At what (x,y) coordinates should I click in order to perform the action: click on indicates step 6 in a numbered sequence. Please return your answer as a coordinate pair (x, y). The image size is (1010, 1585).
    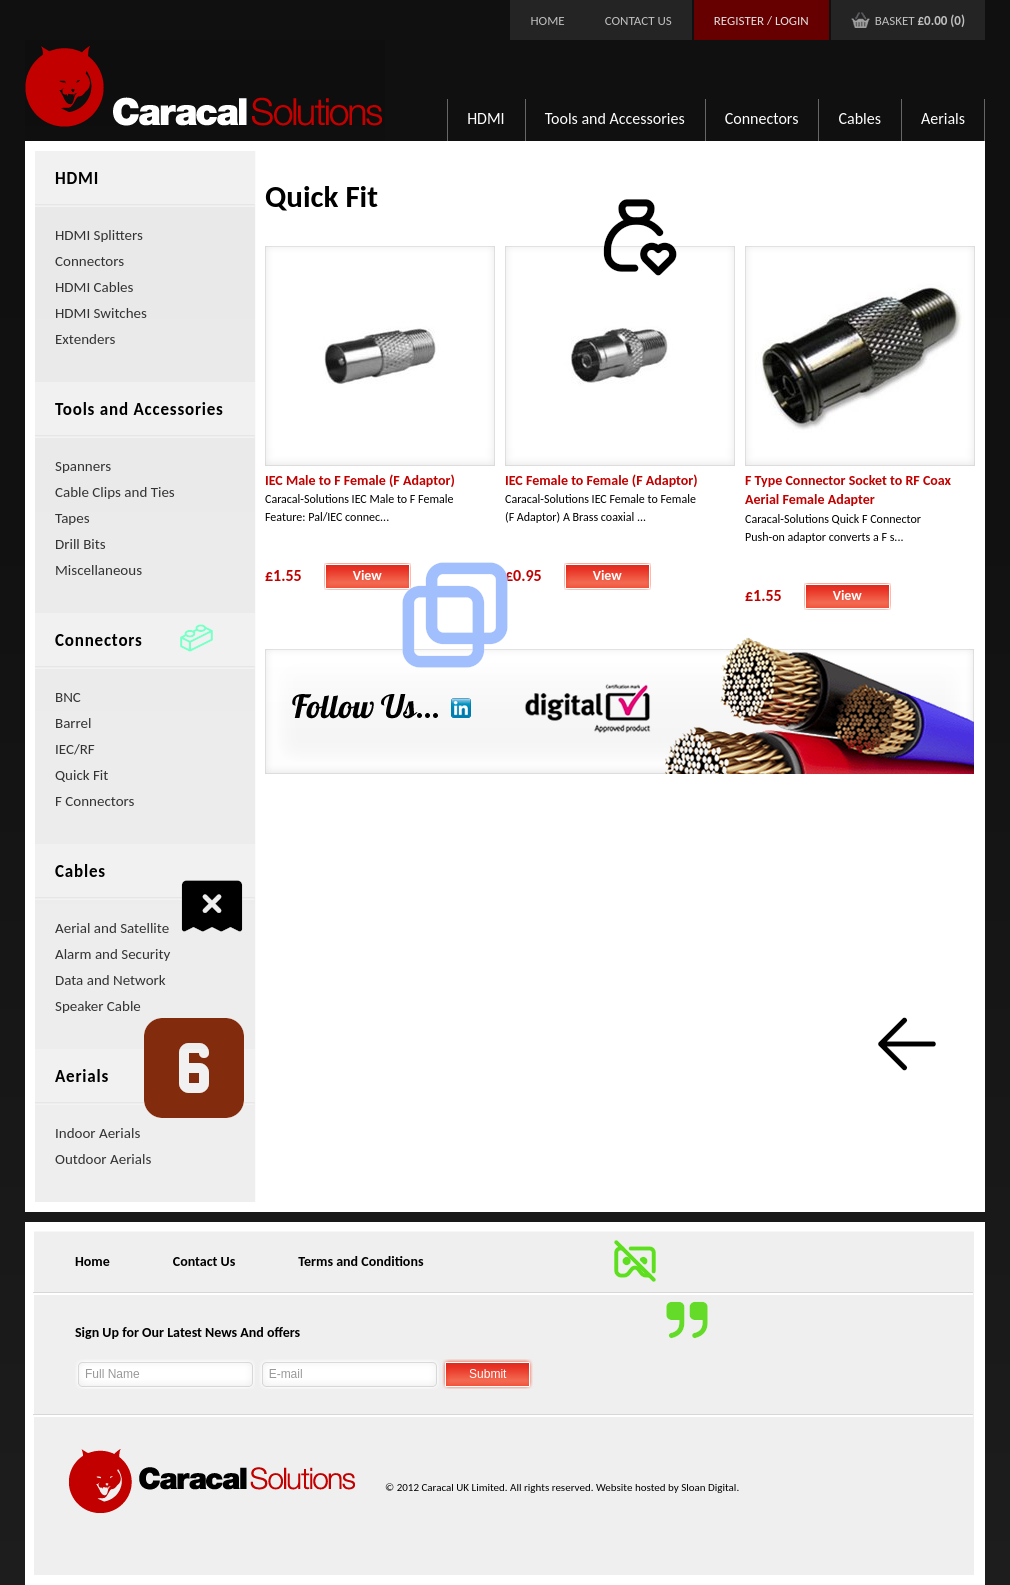
    Looking at the image, I should click on (194, 1068).